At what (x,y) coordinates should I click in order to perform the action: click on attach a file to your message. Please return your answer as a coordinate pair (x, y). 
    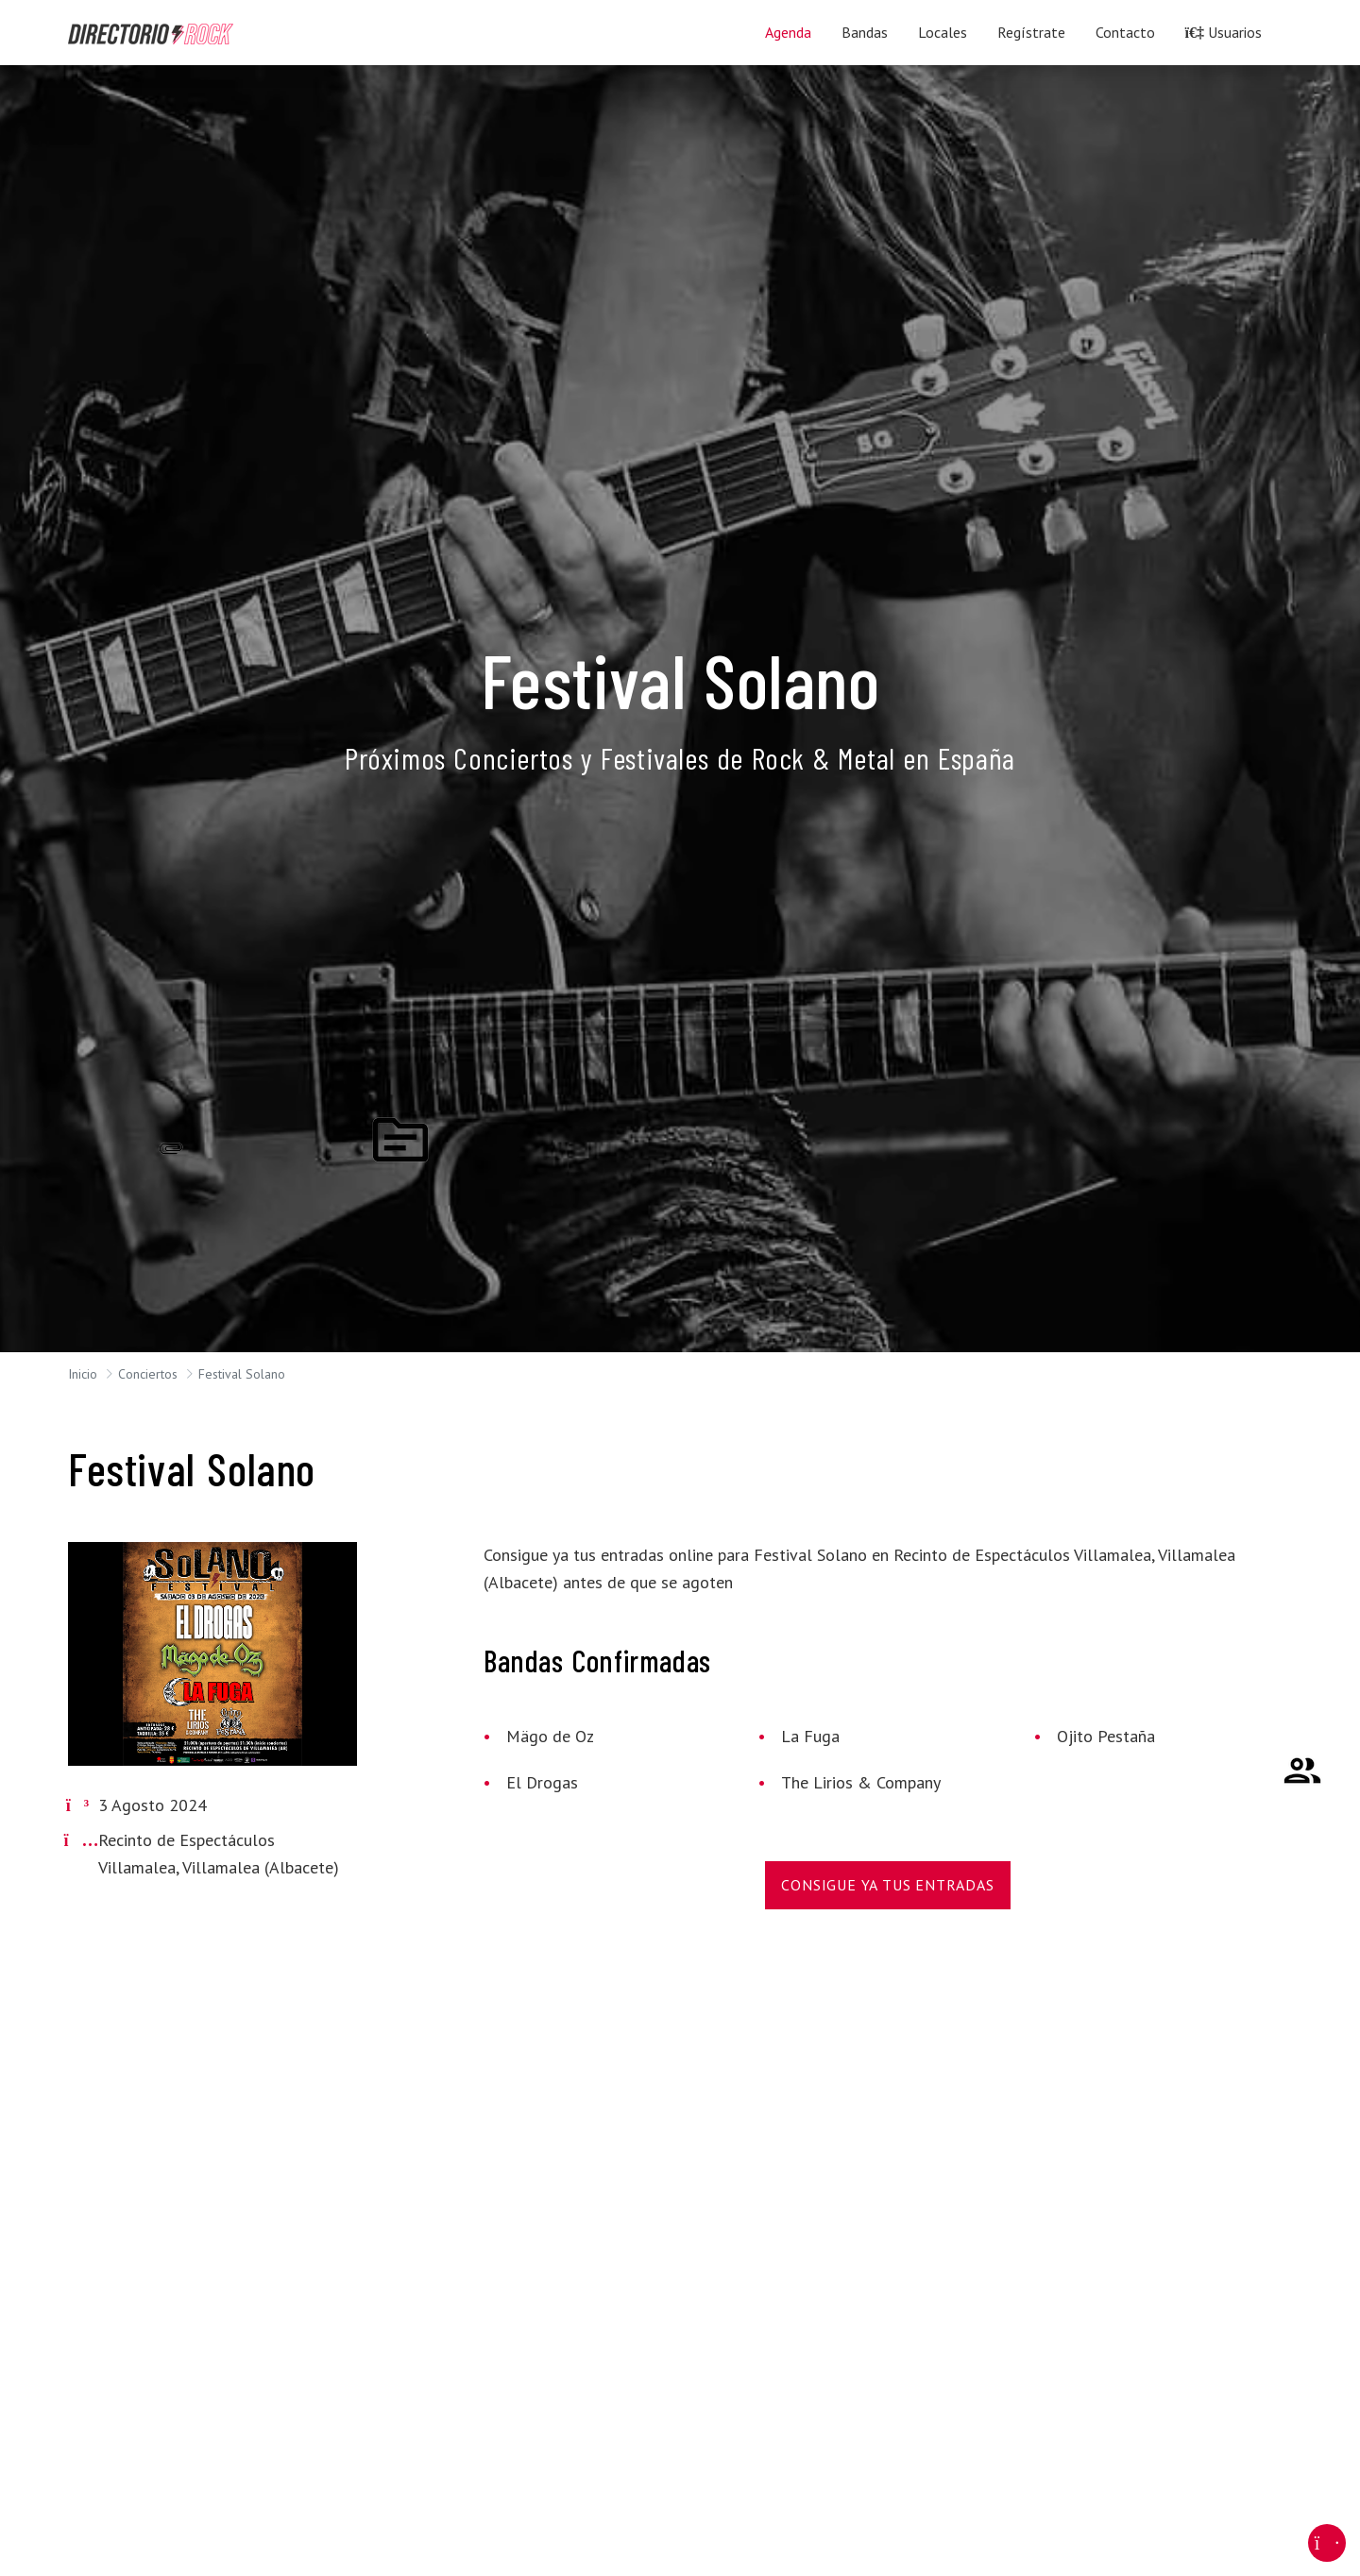
    Looking at the image, I should click on (170, 1148).